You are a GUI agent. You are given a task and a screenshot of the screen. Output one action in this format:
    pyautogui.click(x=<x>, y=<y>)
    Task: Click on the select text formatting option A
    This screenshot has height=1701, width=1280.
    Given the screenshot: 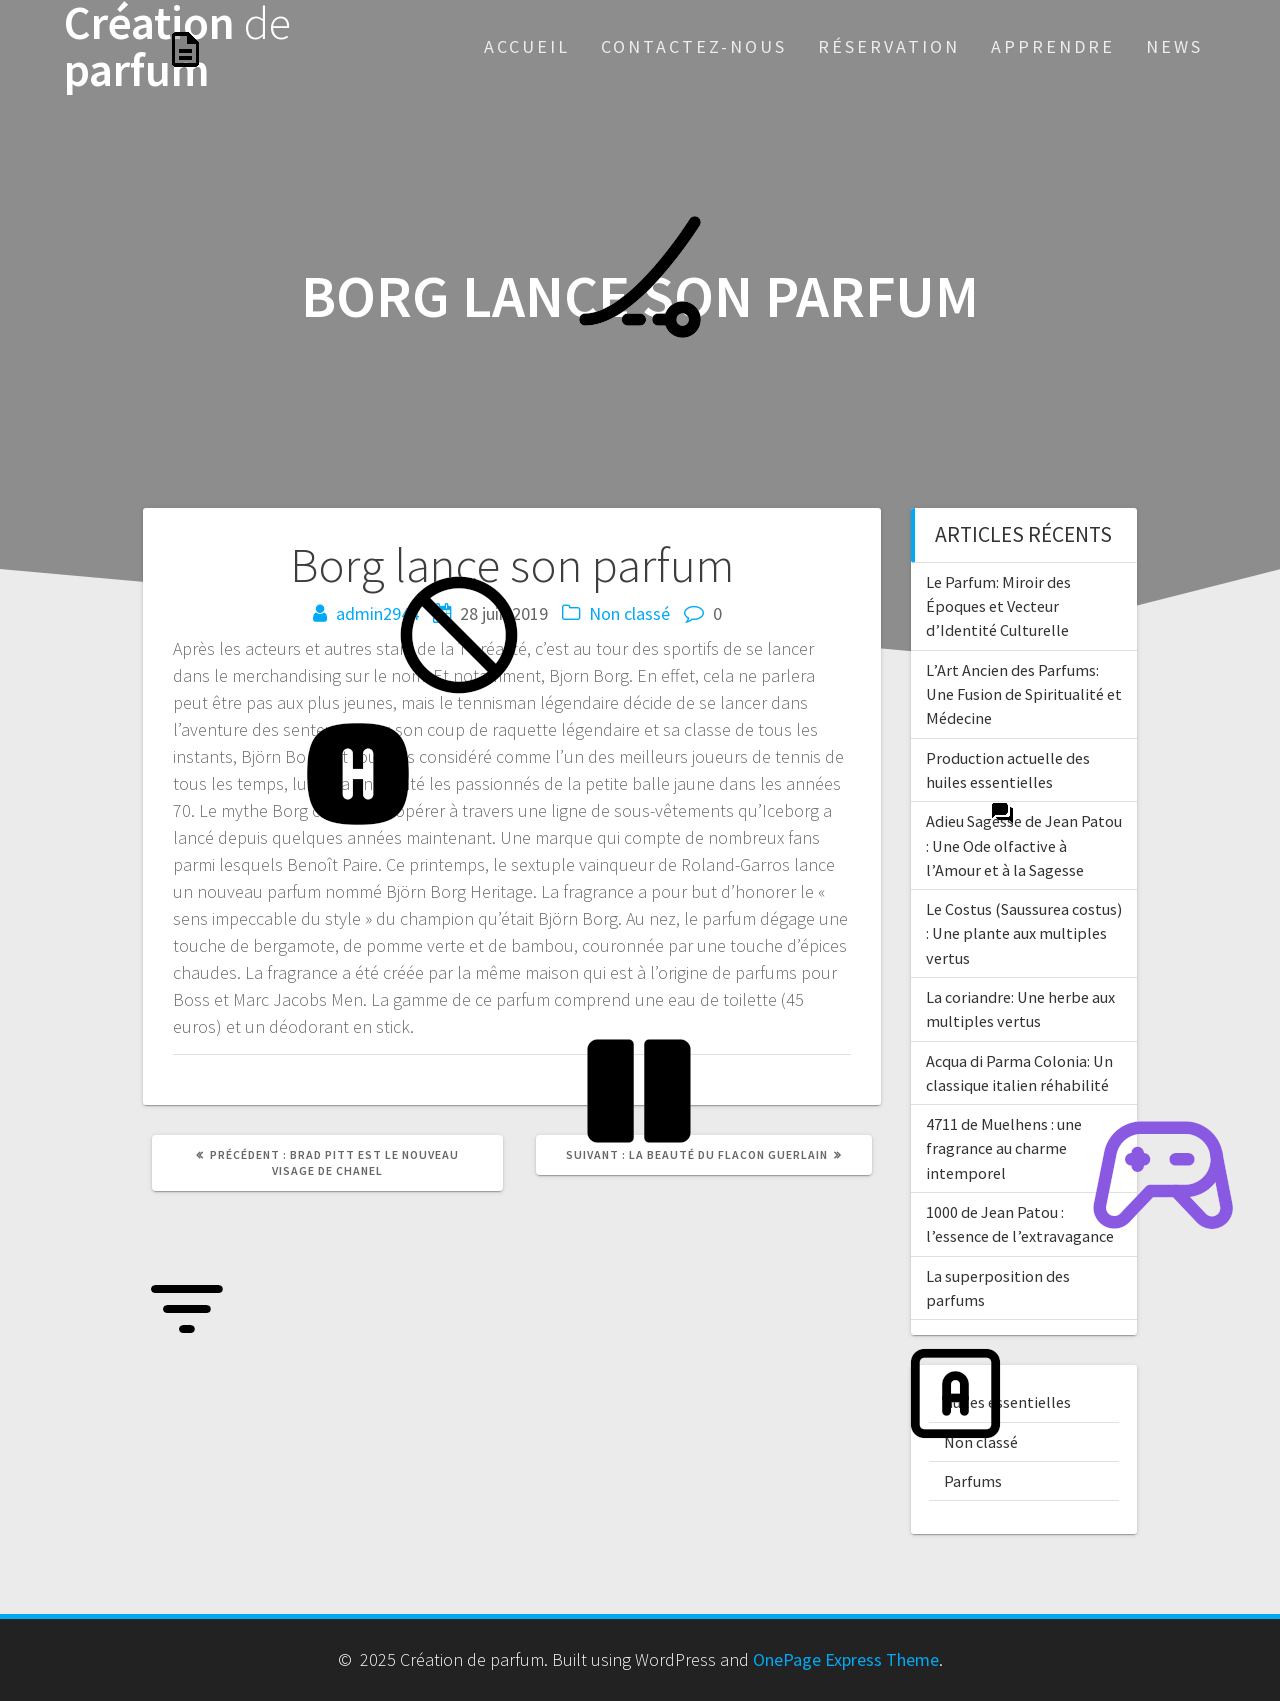 What is the action you would take?
    pyautogui.click(x=955, y=1393)
    